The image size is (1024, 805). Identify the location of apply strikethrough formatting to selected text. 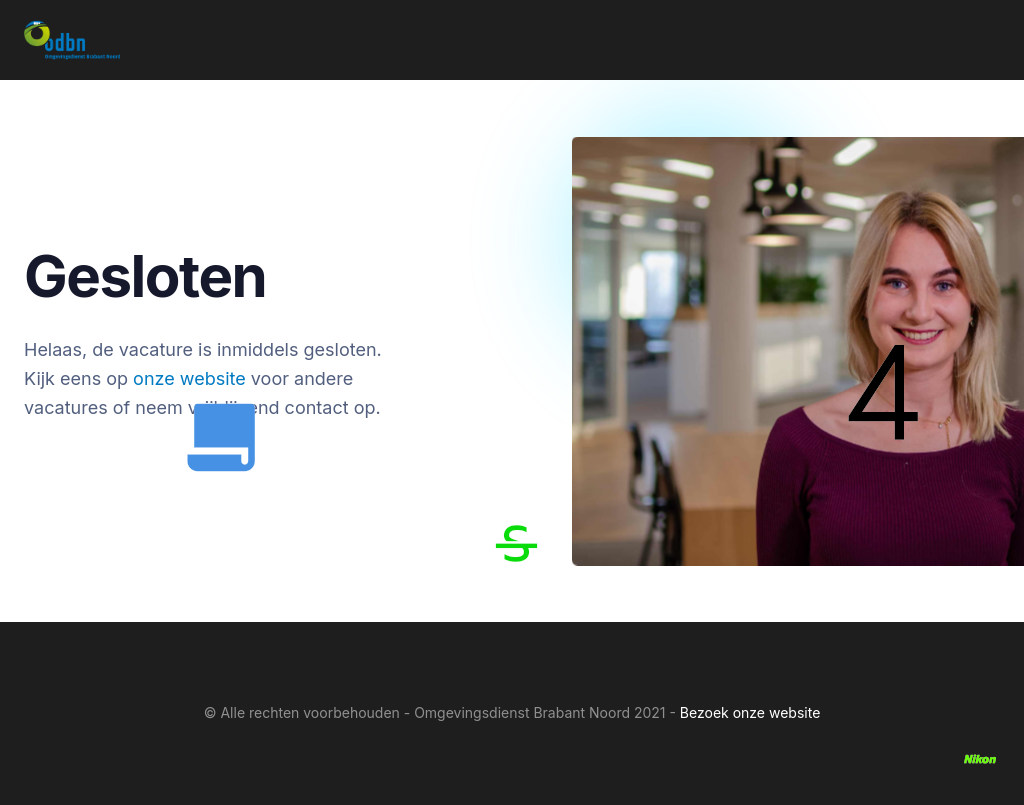
(516, 543).